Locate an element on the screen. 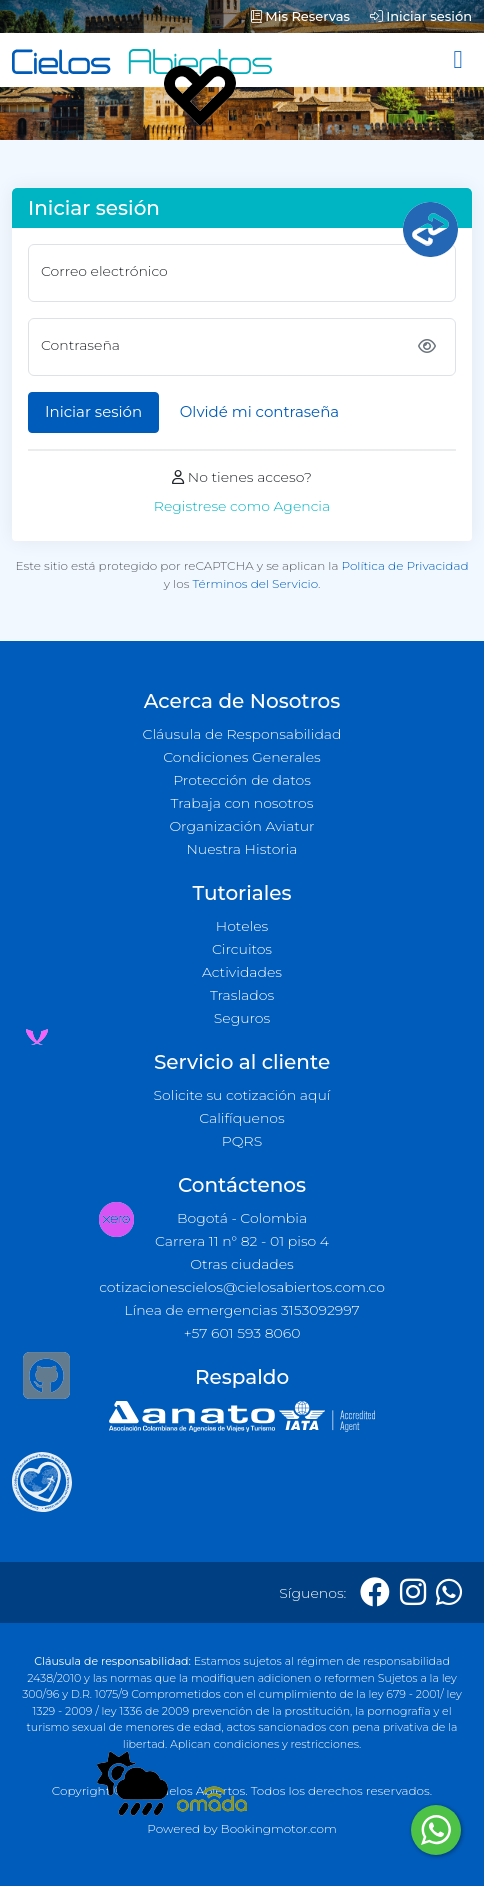 The width and height of the screenshot is (484, 1886). rainyun brand logo is located at coordinates (132, 1783).